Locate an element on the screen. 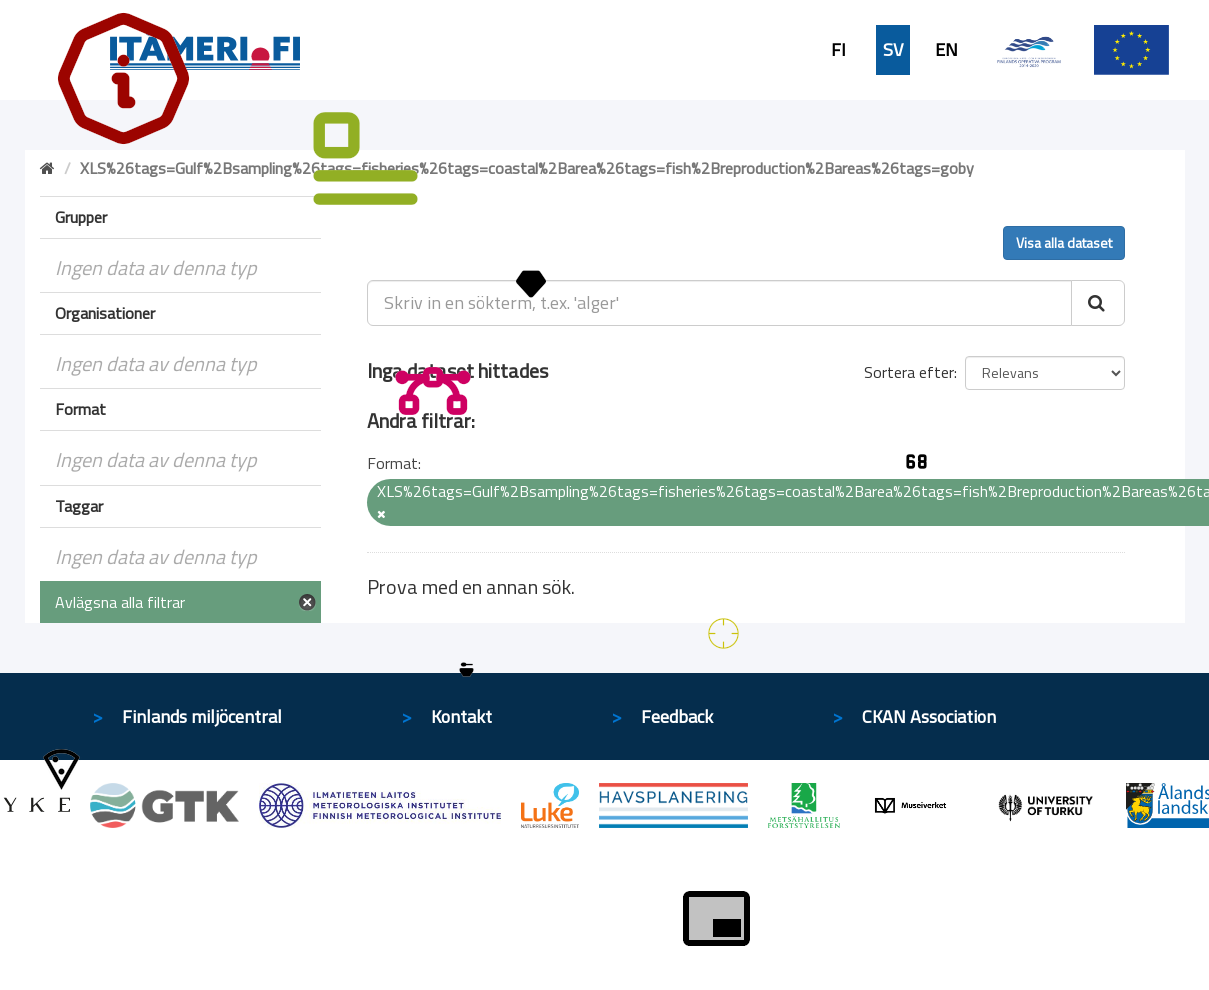  view more information or details is located at coordinates (123, 78).